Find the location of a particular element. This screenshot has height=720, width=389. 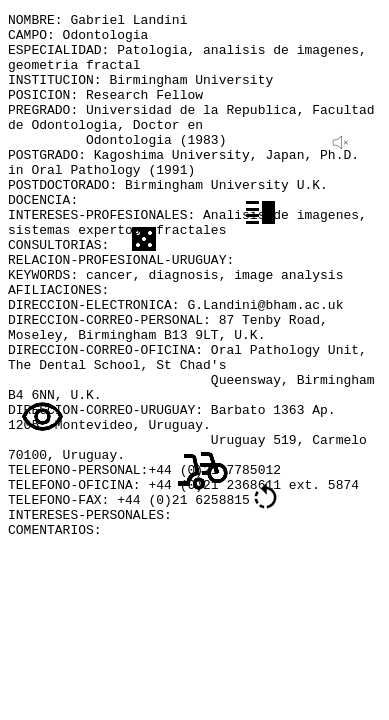

access casino or gambling games is located at coordinates (144, 239).